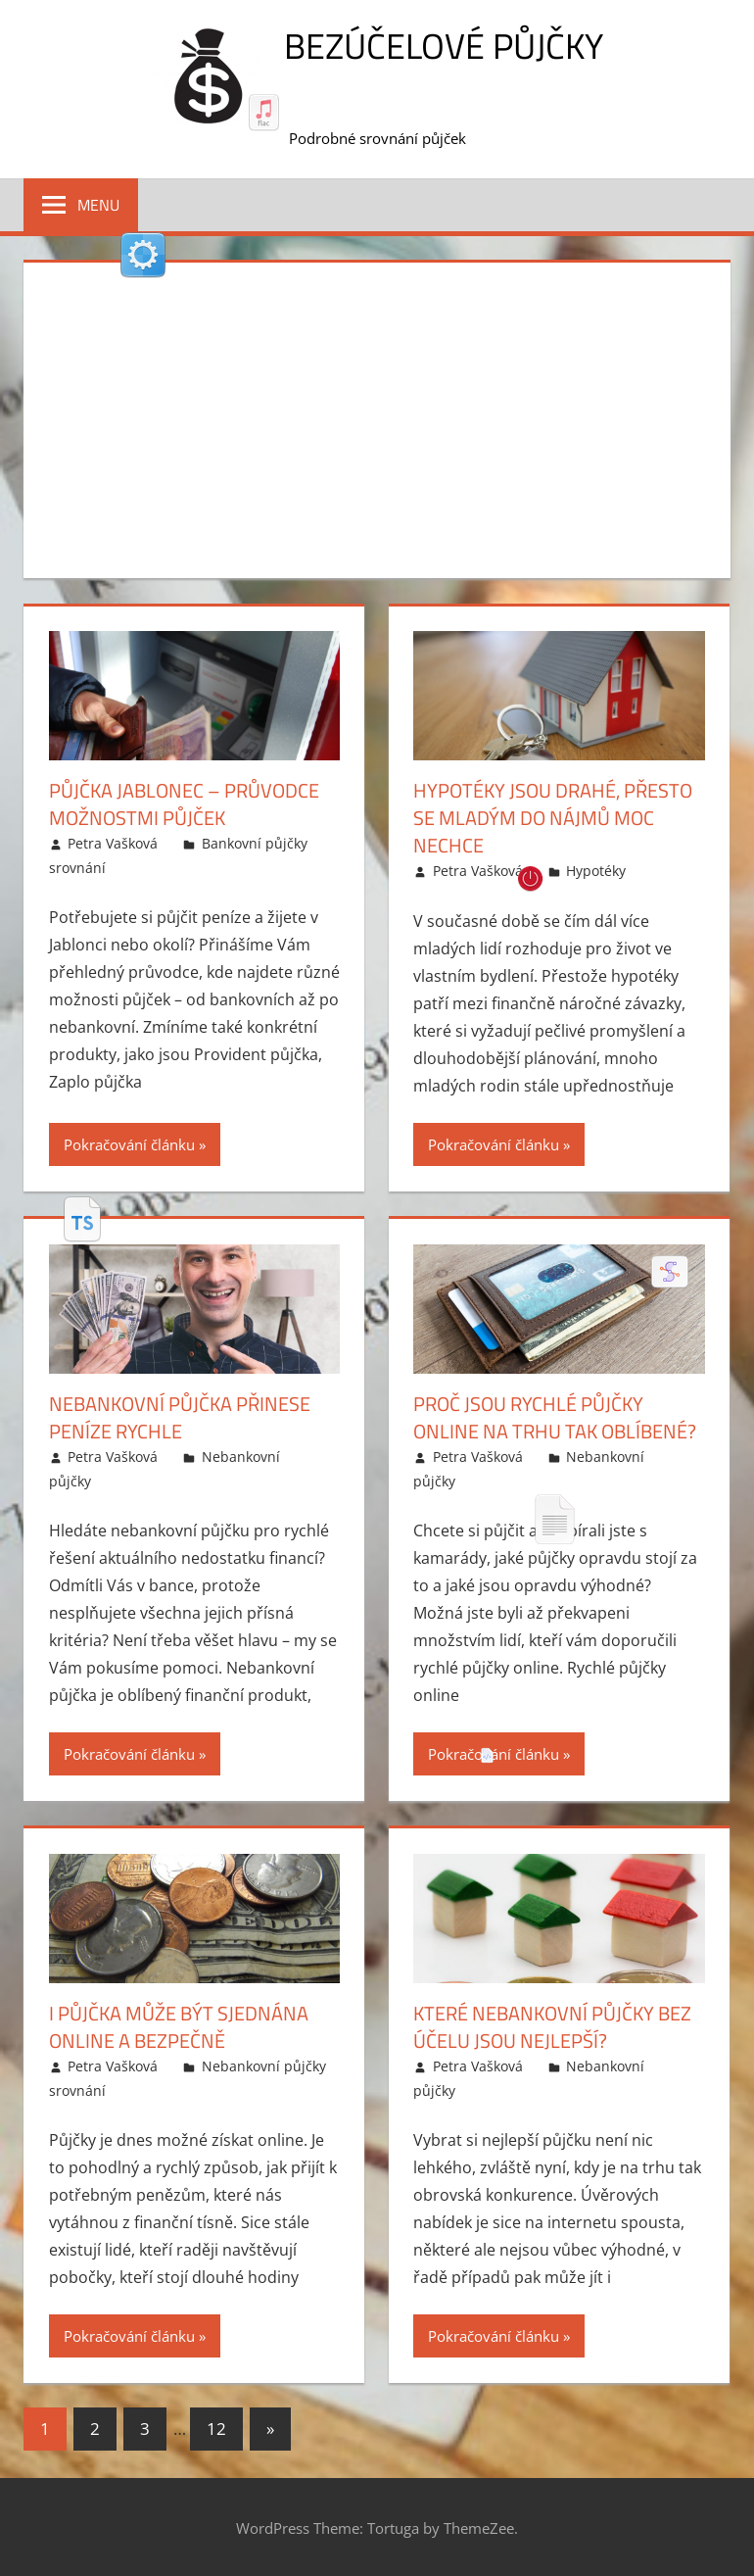  Describe the element at coordinates (143, 255) in the screenshot. I see `ms-dos executable file type indicator` at that location.